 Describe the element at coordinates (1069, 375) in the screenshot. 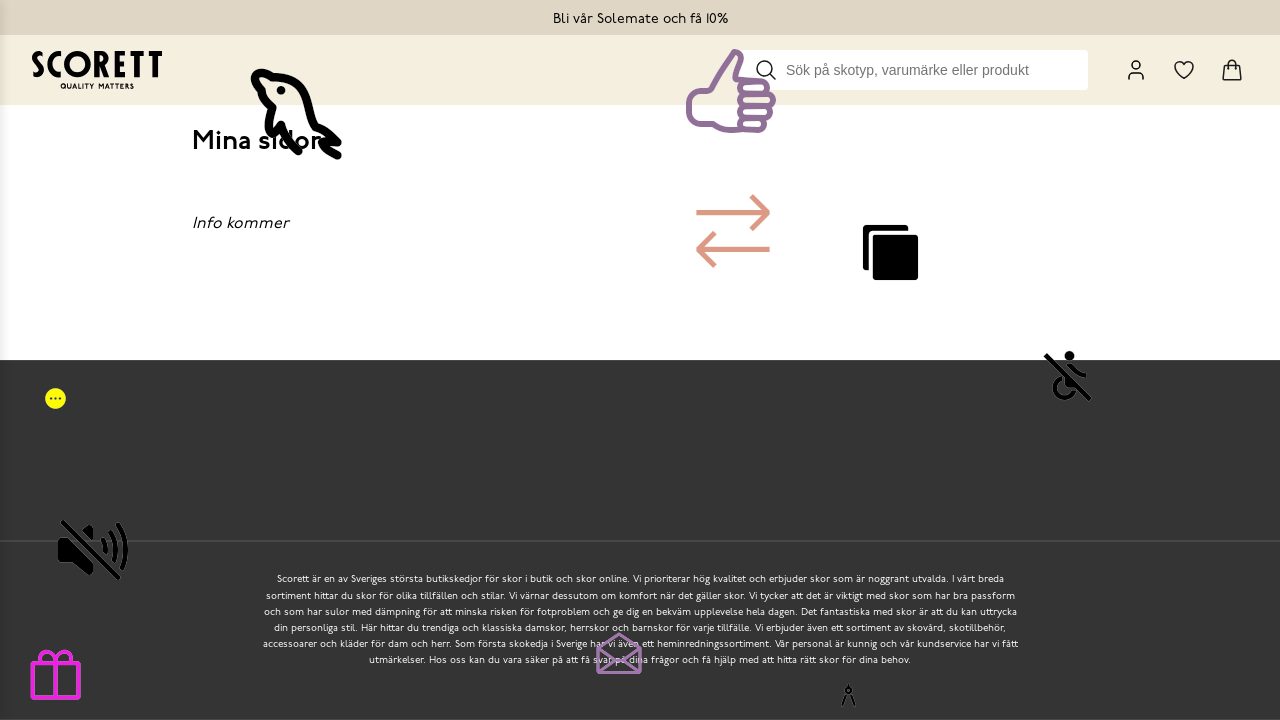

I see `indicates location or feature is not wheelchair accessible` at that location.